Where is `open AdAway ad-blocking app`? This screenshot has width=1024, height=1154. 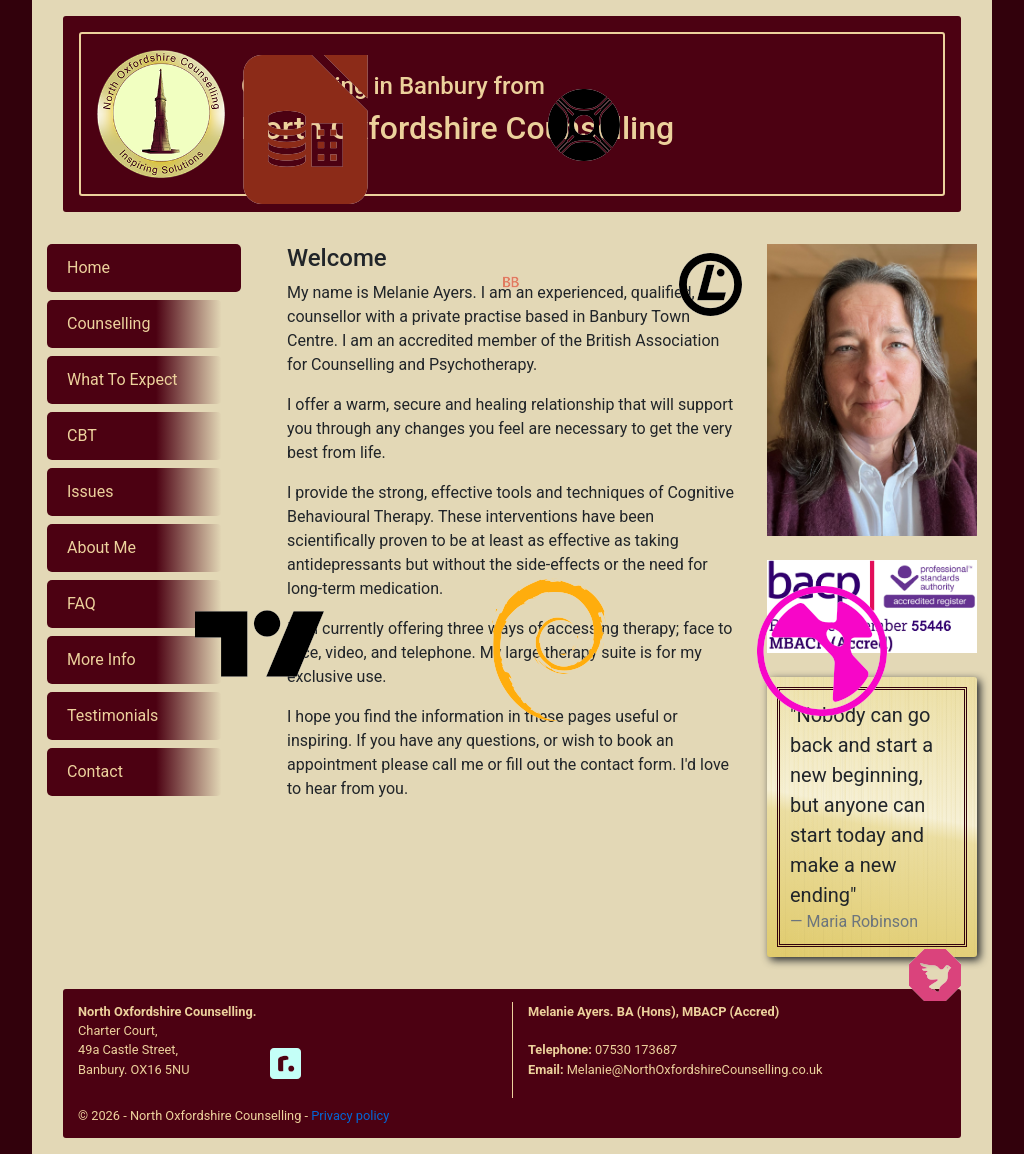
open AdAway ad-blocking app is located at coordinates (935, 975).